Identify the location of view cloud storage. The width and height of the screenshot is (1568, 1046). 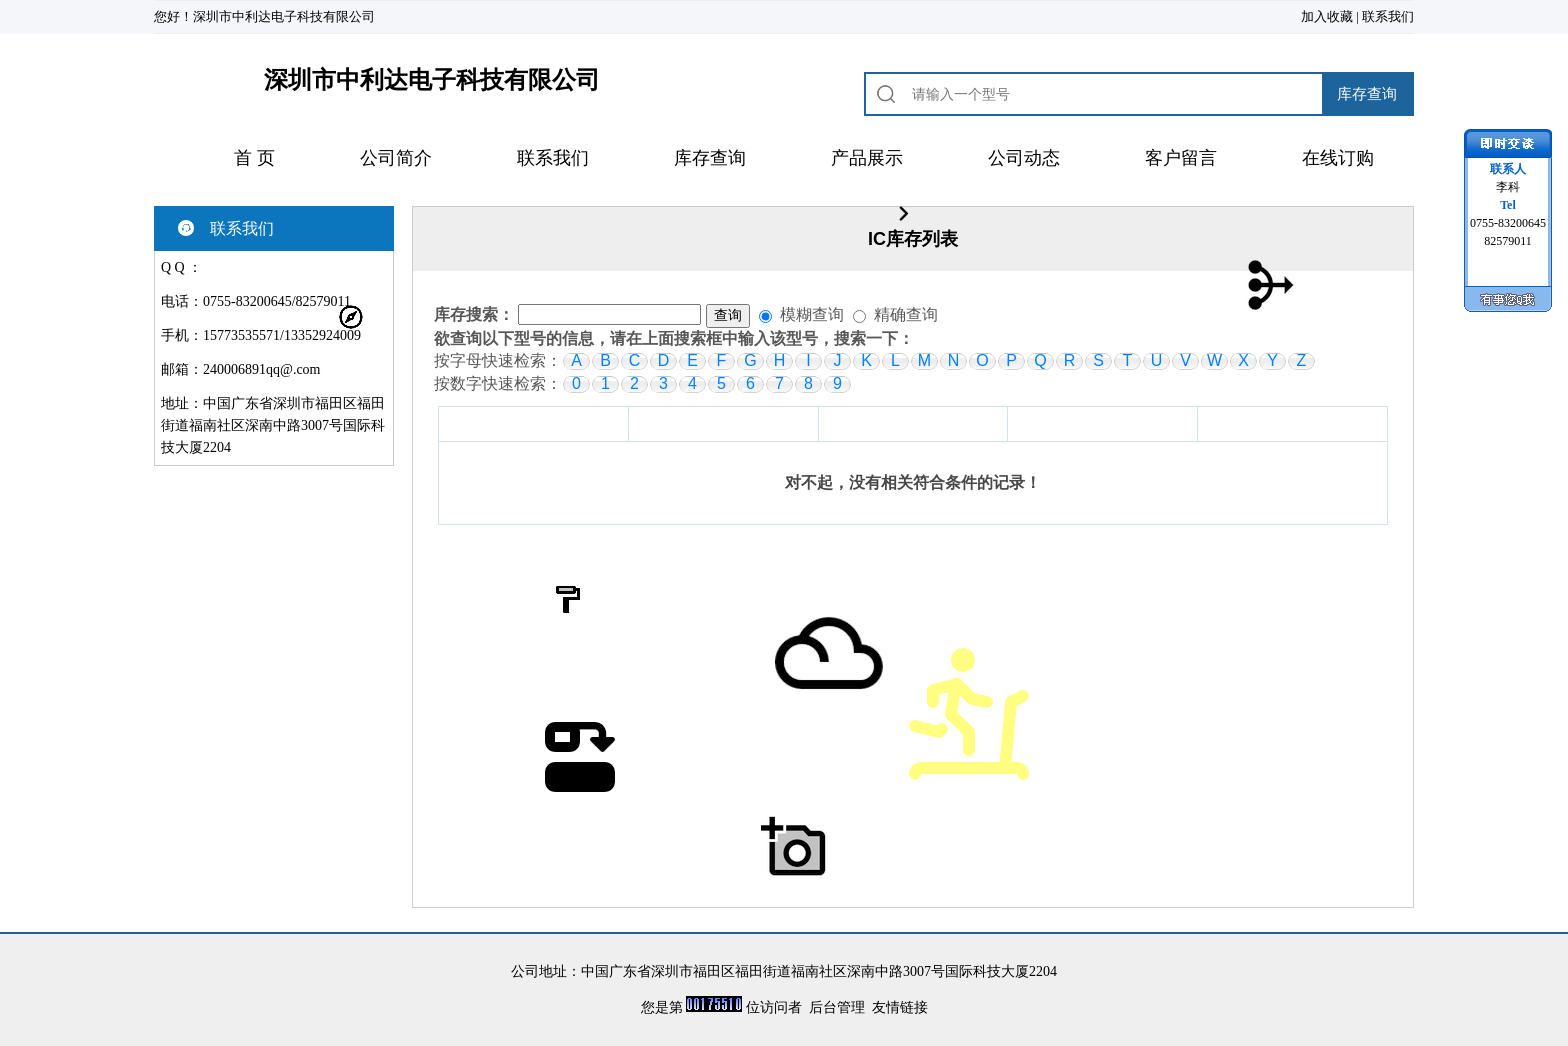
(829, 653).